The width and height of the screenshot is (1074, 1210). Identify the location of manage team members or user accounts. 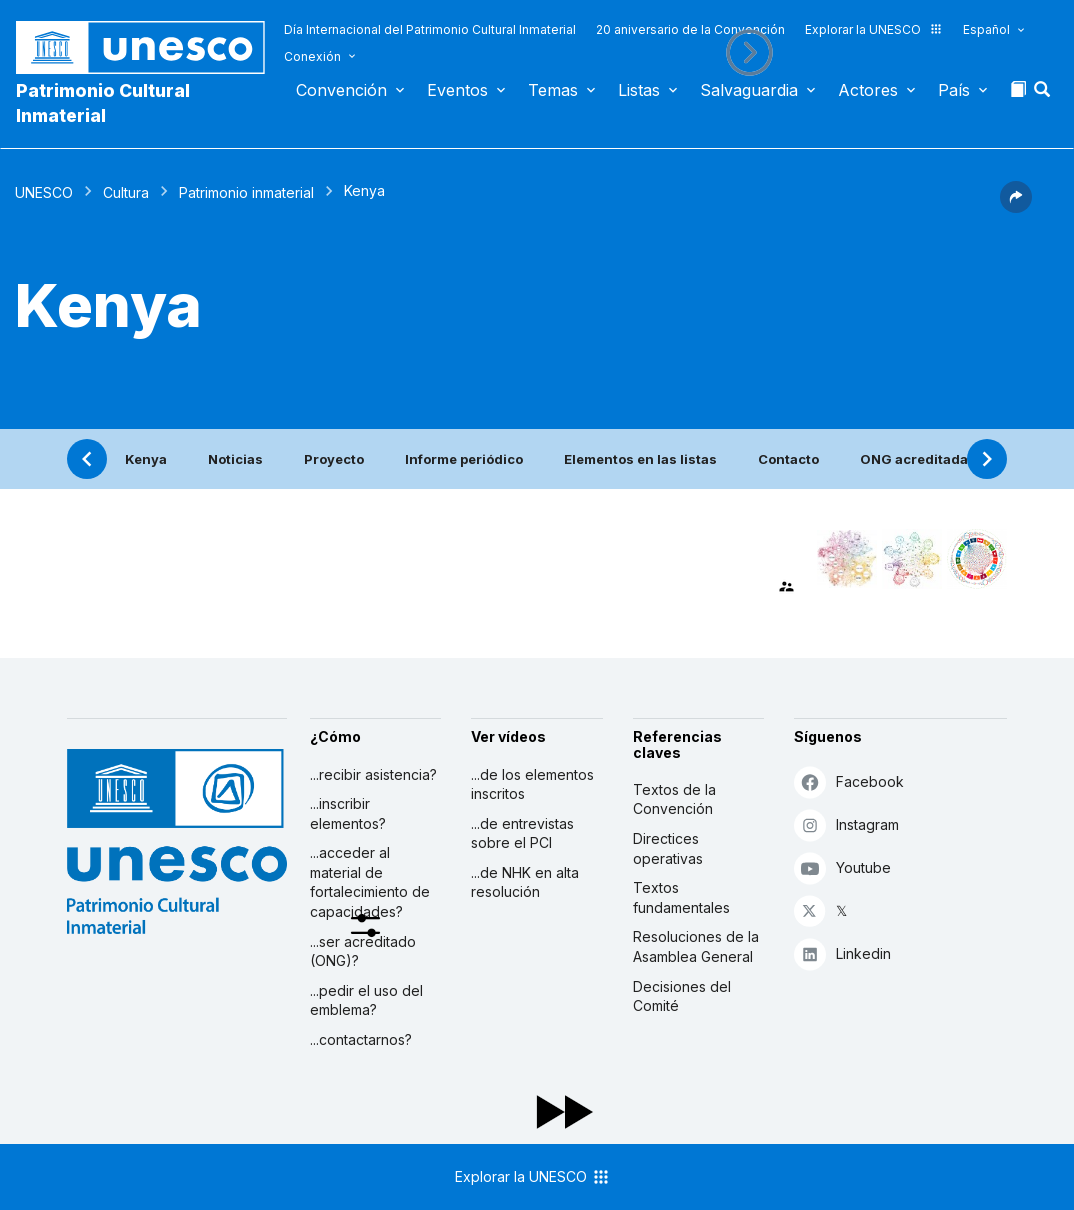
(786, 586).